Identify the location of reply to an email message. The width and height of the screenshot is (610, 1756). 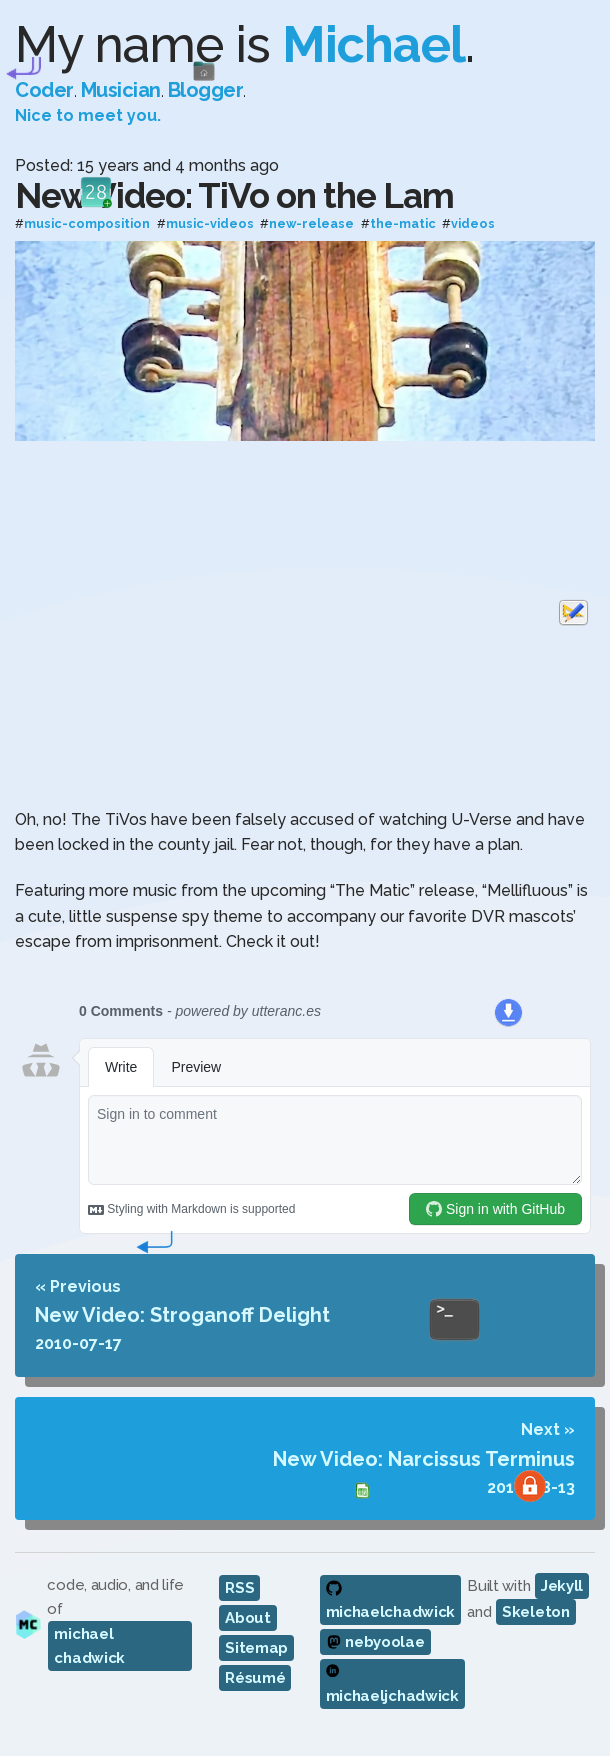
(154, 1242).